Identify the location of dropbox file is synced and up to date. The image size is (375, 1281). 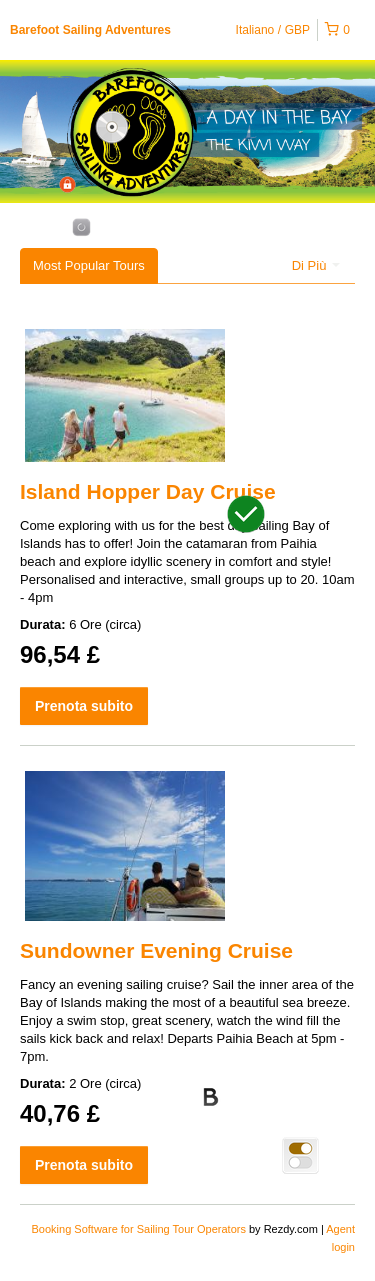
(246, 514).